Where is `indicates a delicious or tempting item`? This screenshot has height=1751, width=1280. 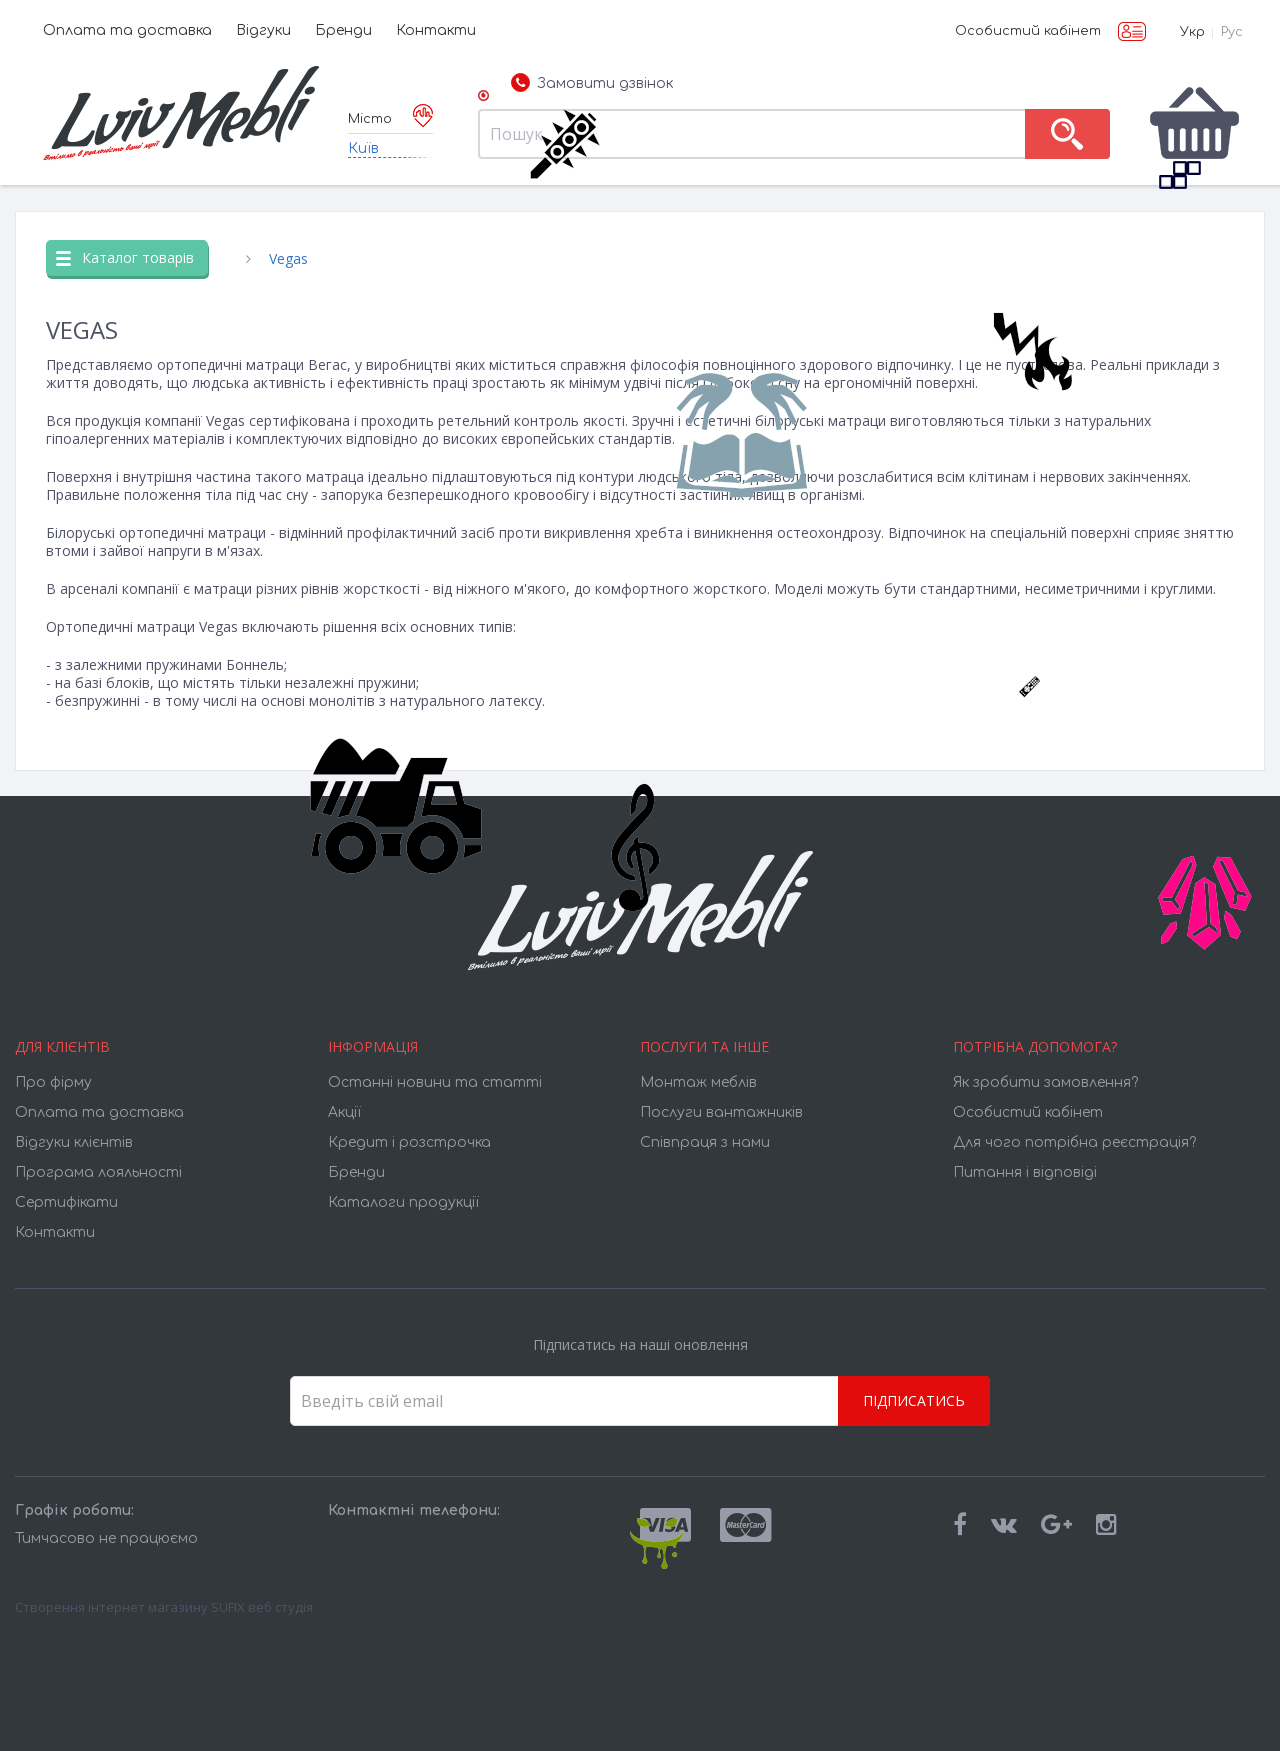
indicates a delicious or tempting item is located at coordinates (657, 1543).